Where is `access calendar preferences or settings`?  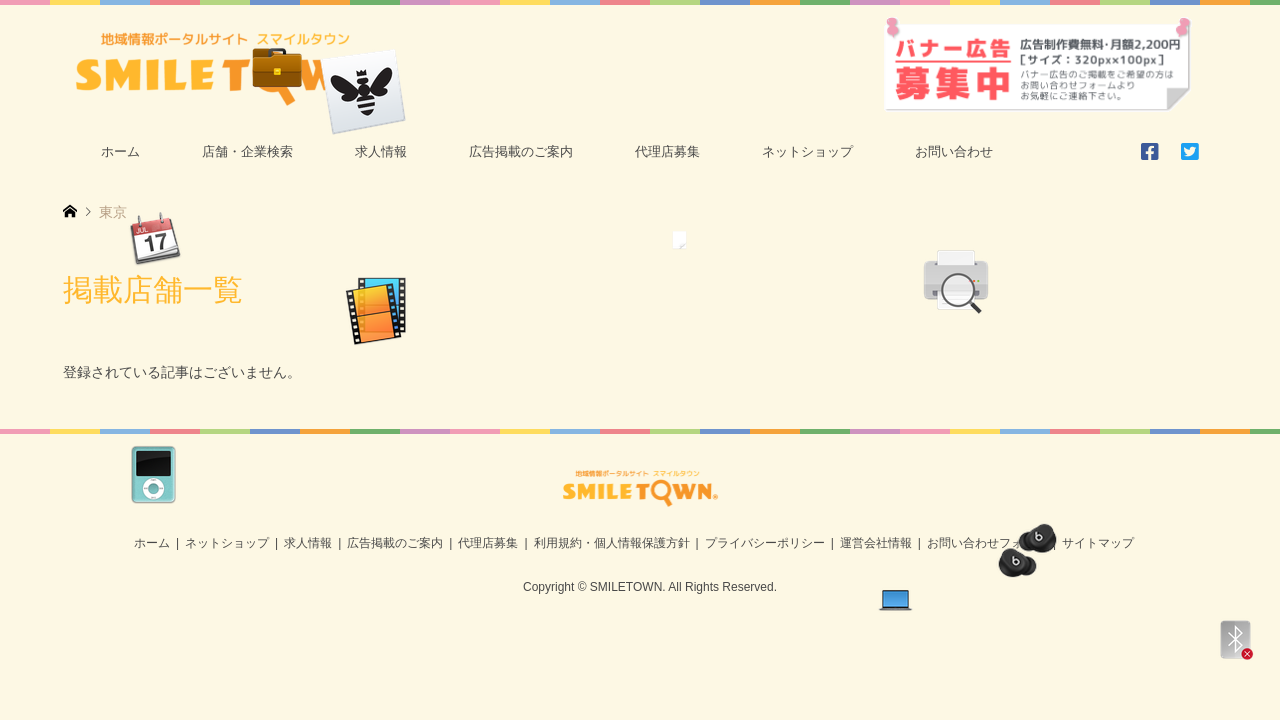 access calendar preferences or settings is located at coordinates (155, 239).